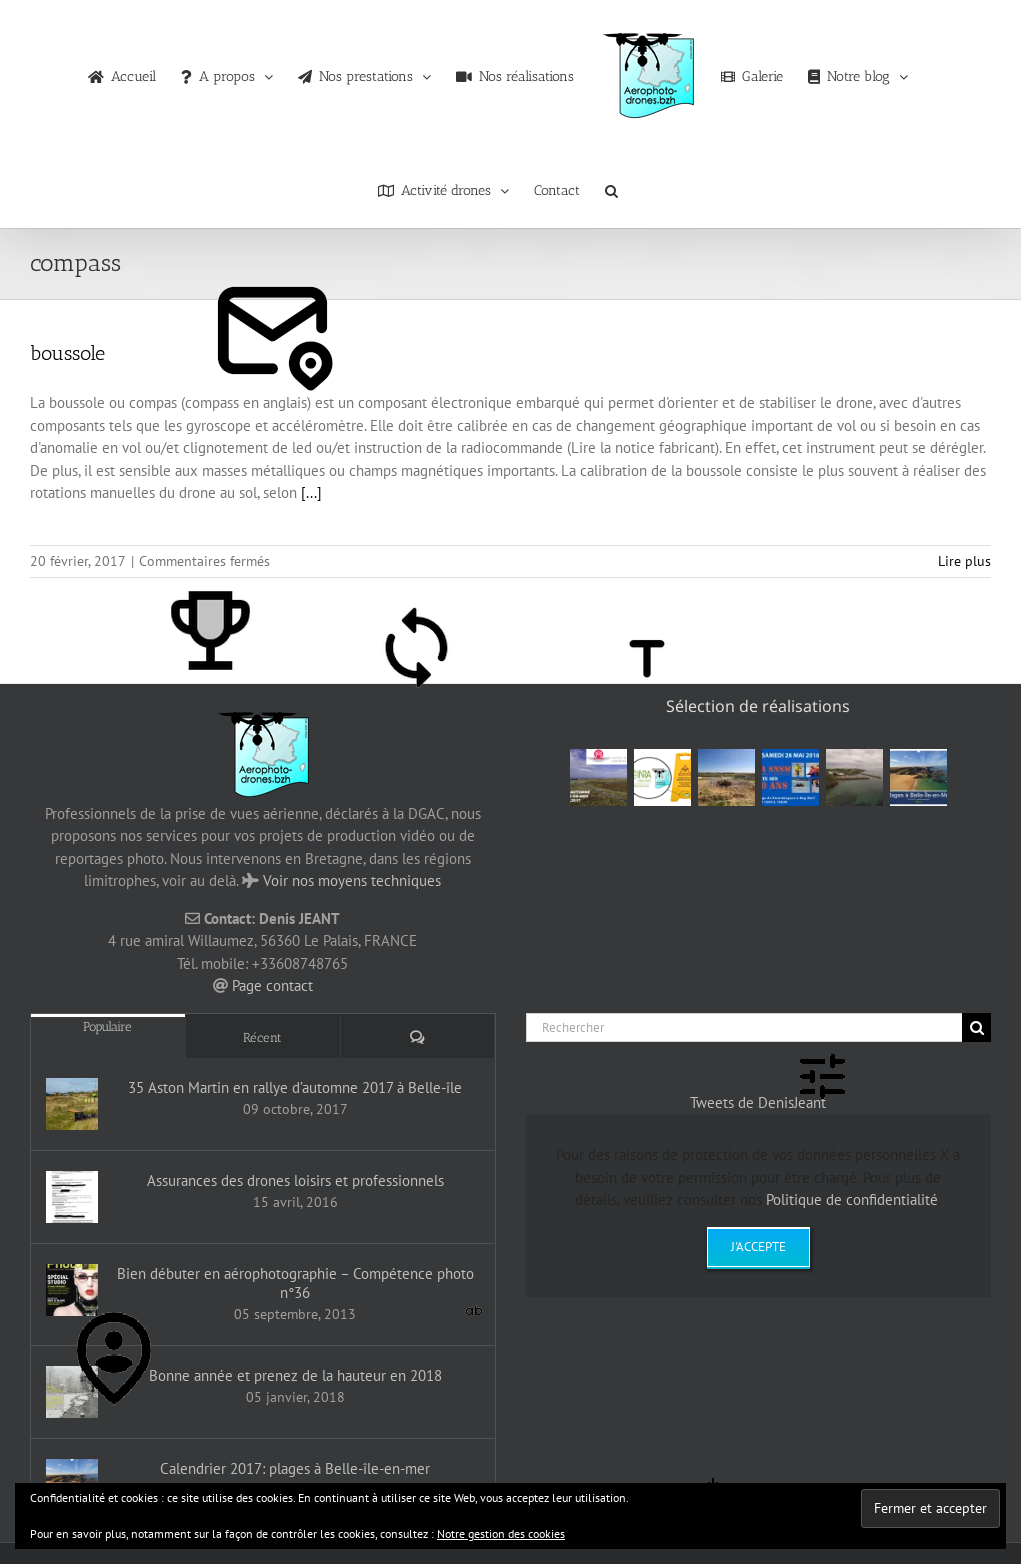  I want to click on add or edit a title, so click(647, 660).